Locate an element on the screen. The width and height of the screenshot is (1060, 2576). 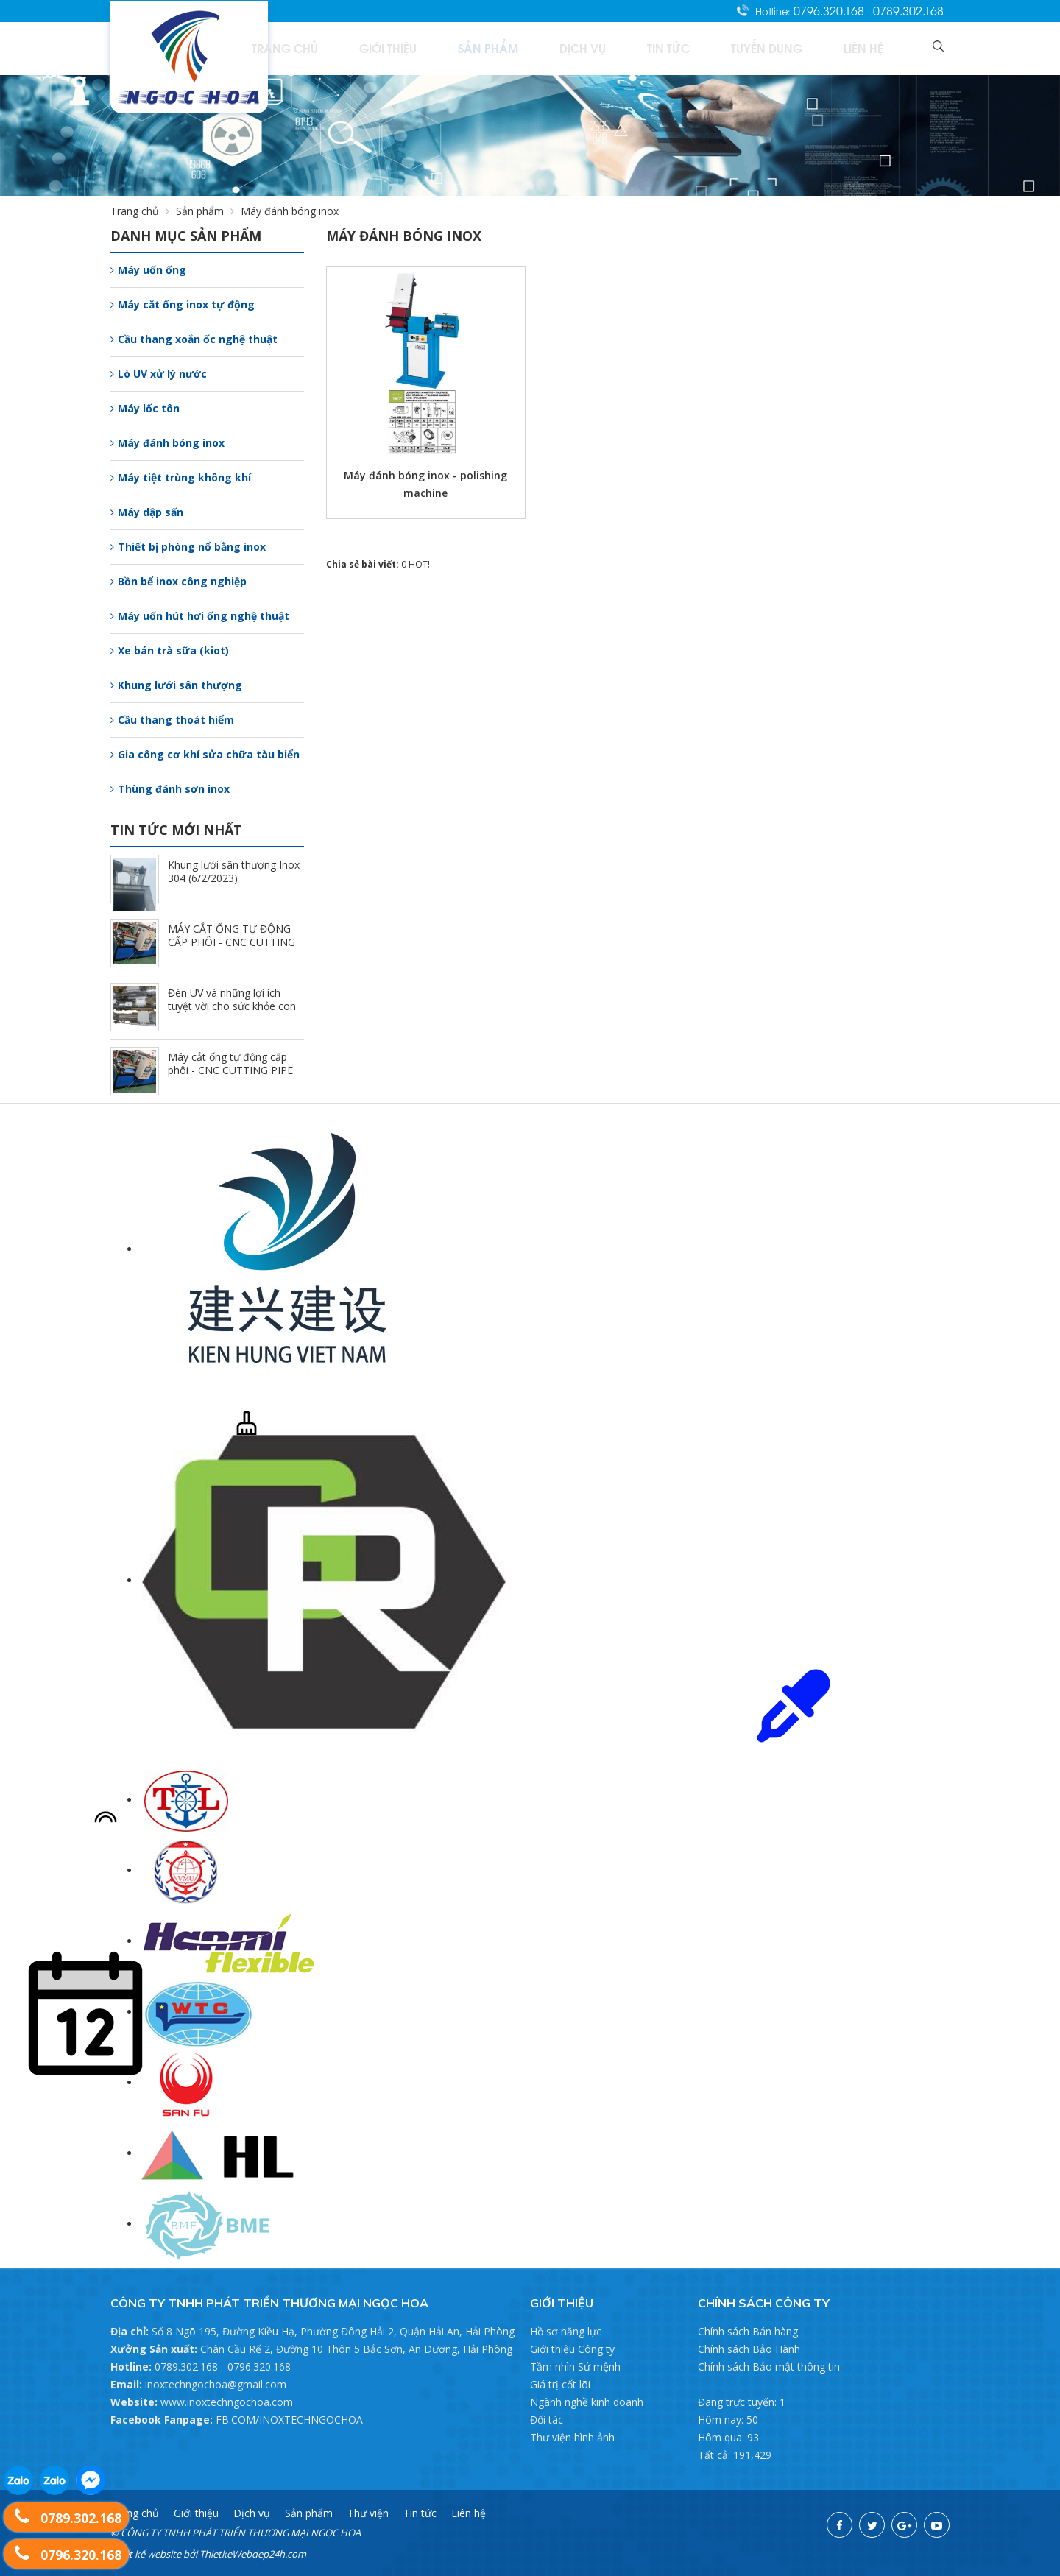
access cleaning or housekeeping services is located at coordinates (247, 1423).